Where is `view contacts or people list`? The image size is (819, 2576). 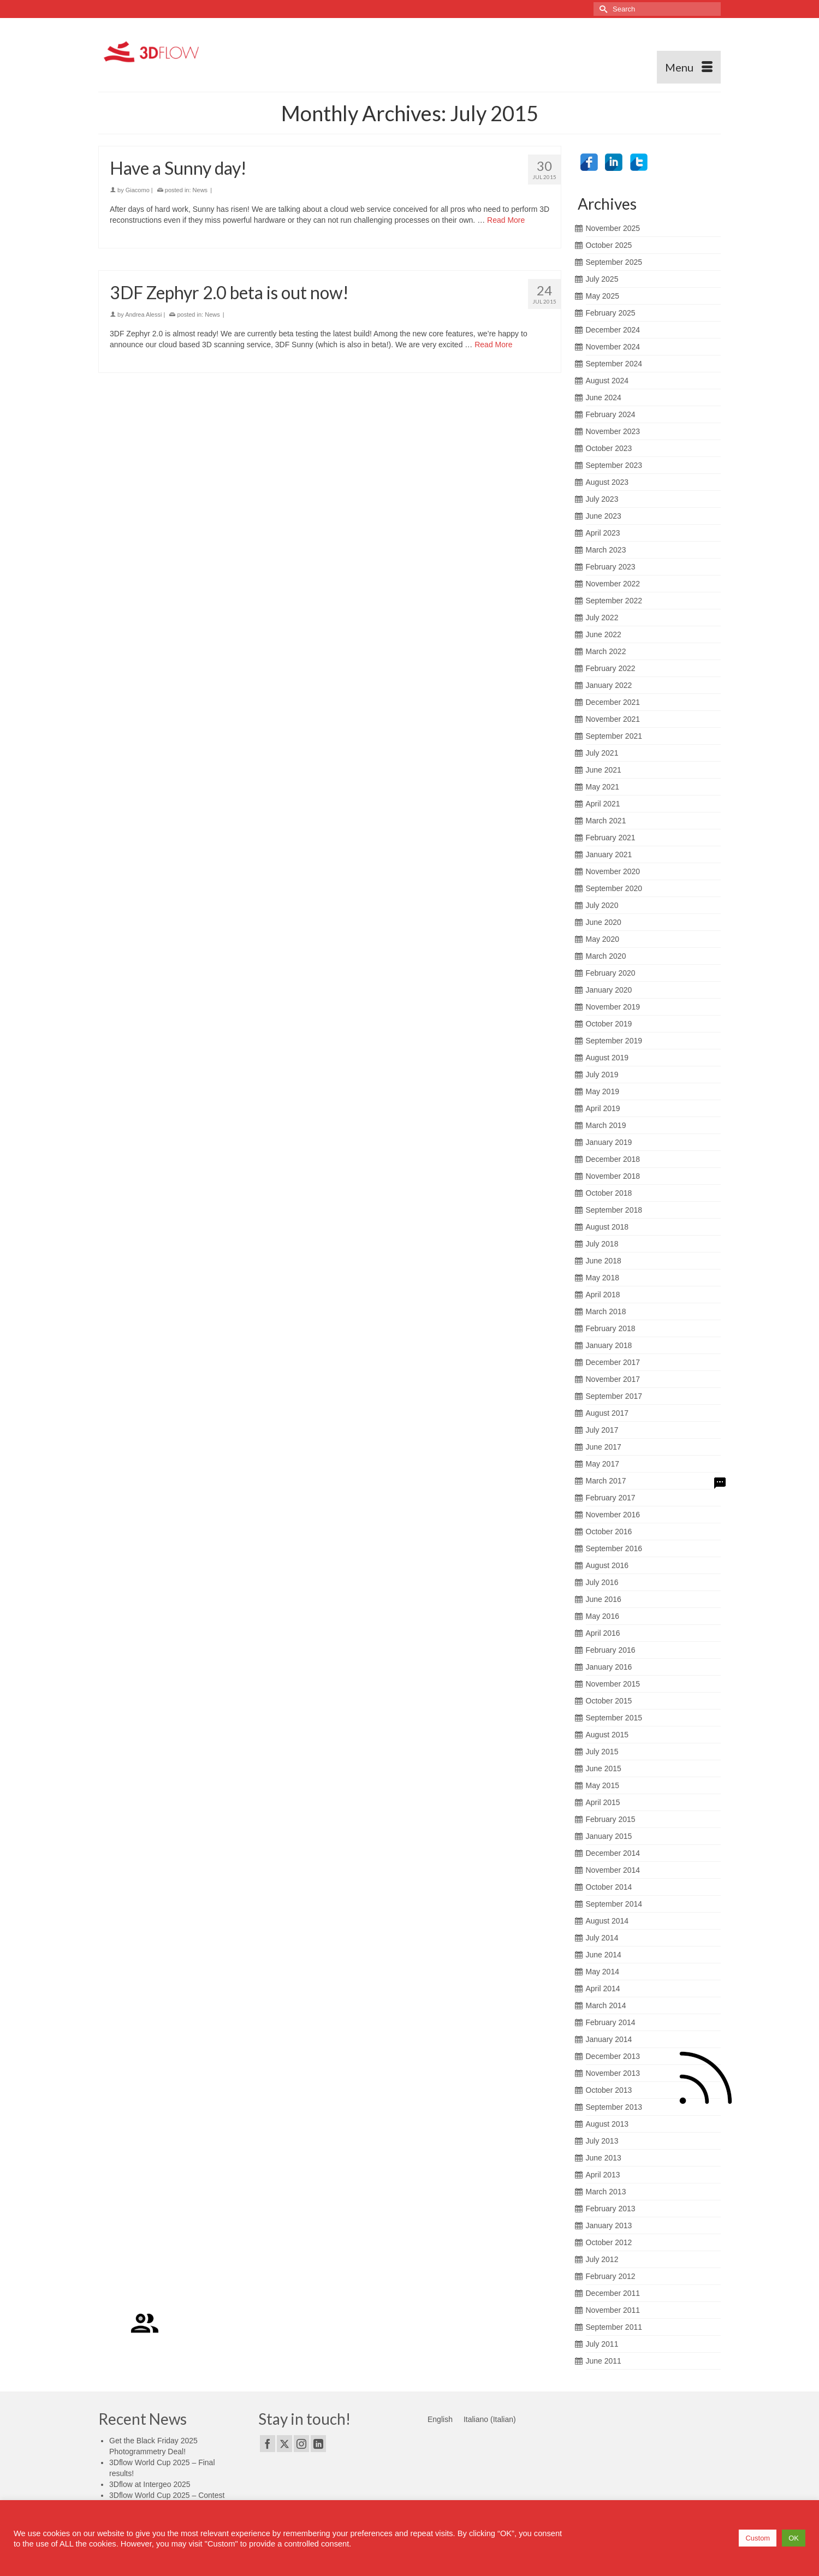
view contacts or people list is located at coordinates (145, 2323).